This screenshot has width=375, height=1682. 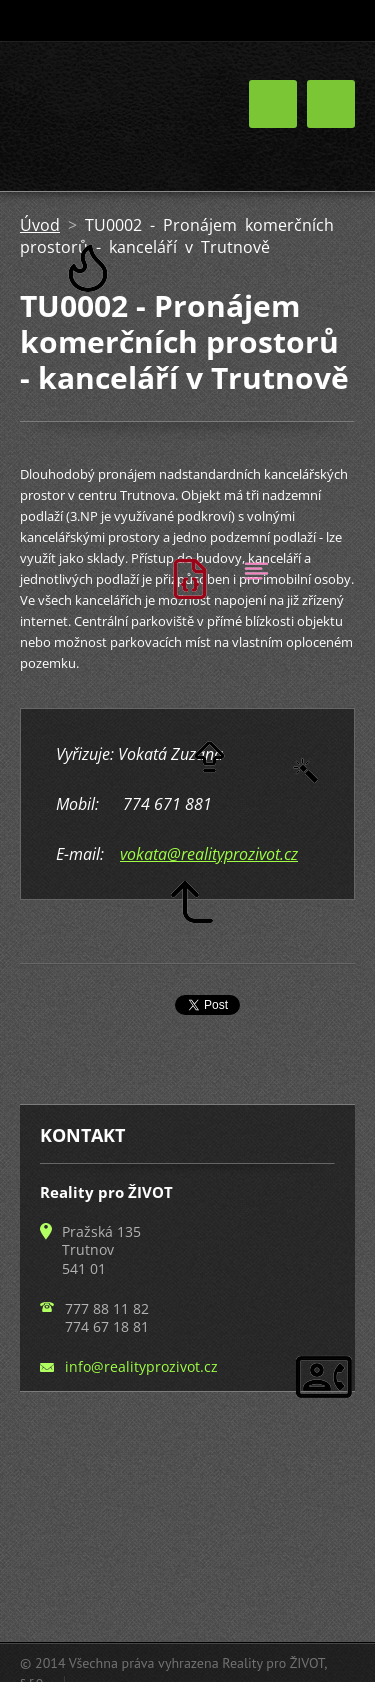 I want to click on go back and up in navigation, so click(x=192, y=902).